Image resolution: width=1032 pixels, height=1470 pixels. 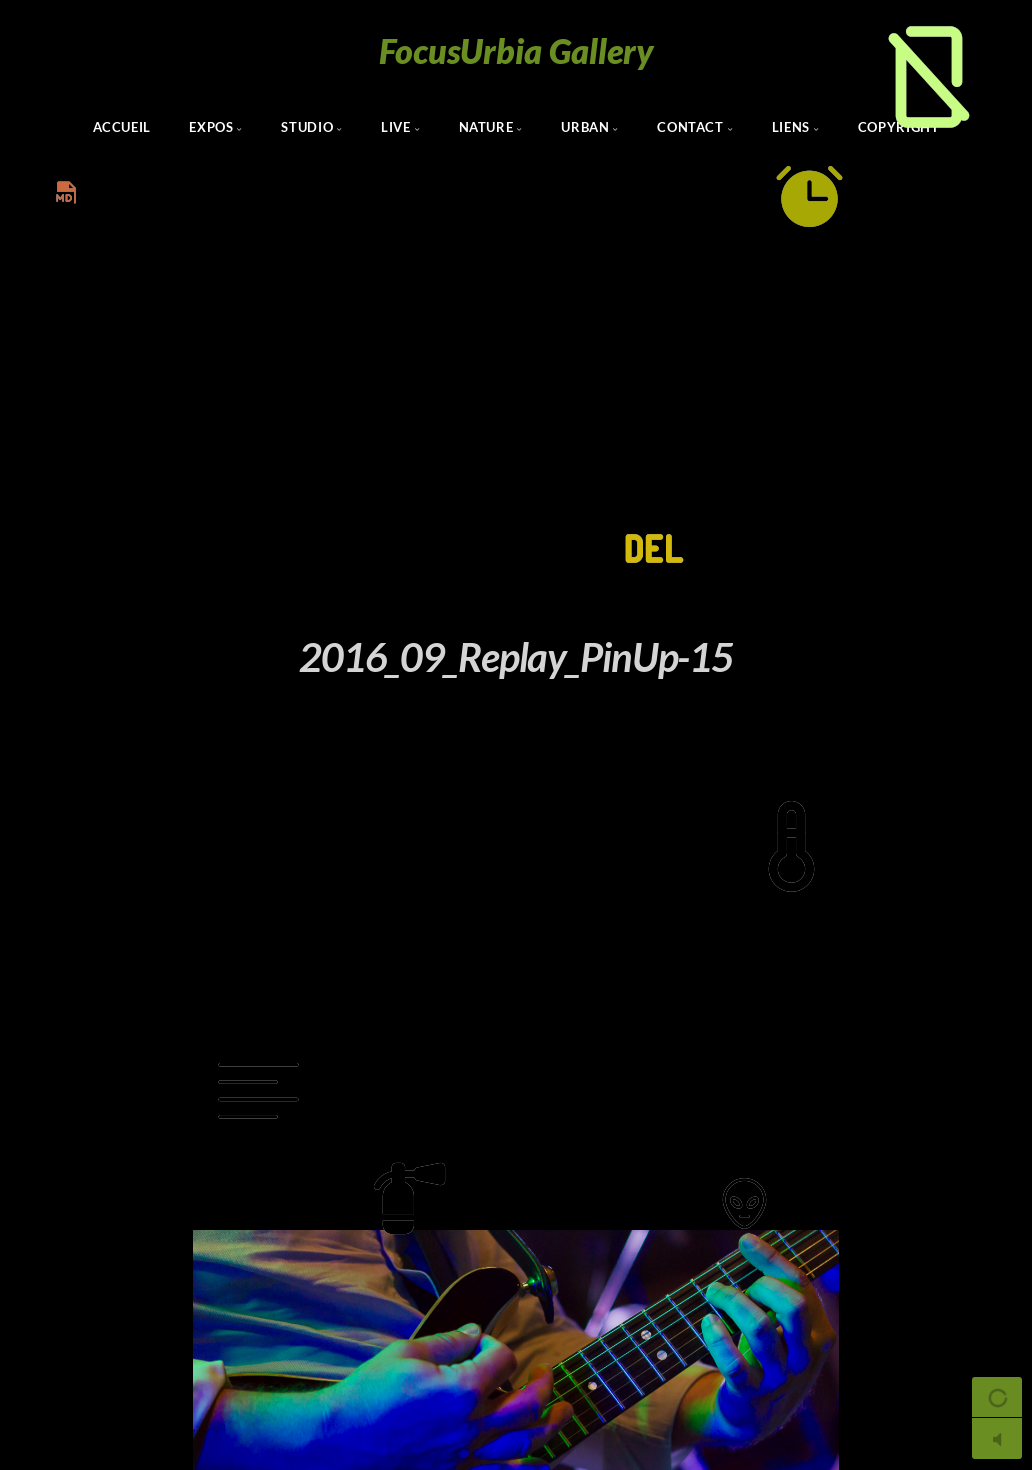 What do you see at coordinates (929, 77) in the screenshot?
I see `mobile device unavailable or disconnected` at bounding box center [929, 77].